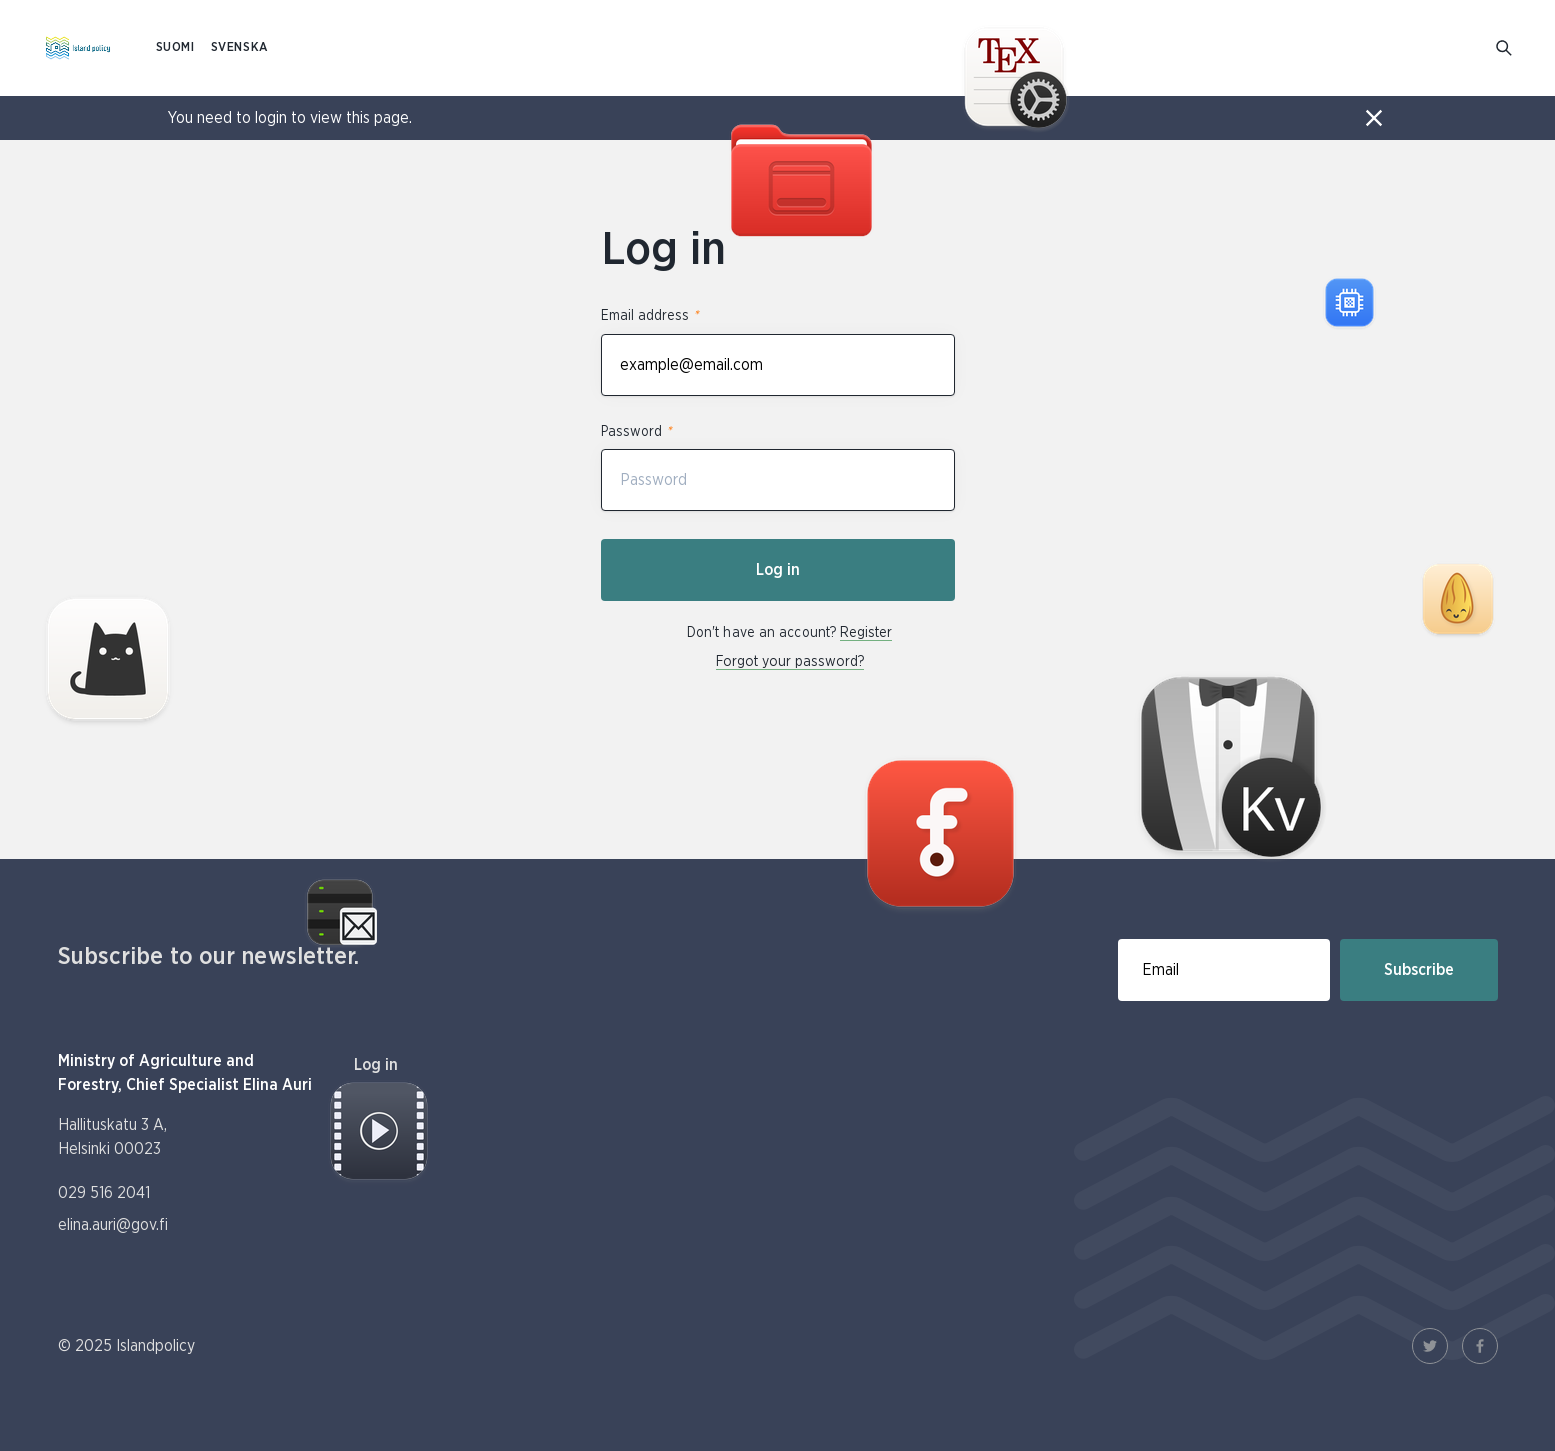  Describe the element at coordinates (801, 180) in the screenshot. I see `open desktop folder` at that location.